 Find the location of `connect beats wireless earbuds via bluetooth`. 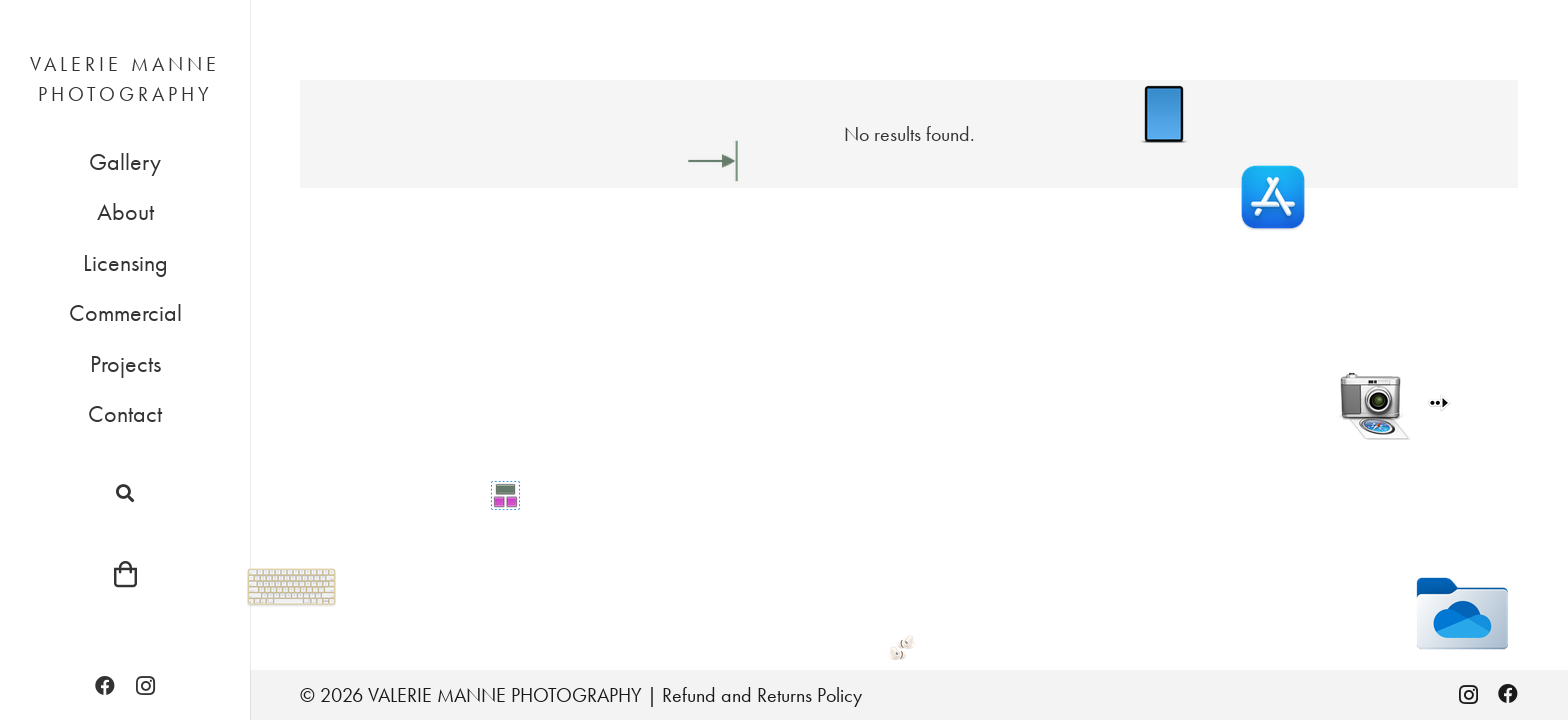

connect beats wireless earbuds via bluetooth is located at coordinates (902, 648).